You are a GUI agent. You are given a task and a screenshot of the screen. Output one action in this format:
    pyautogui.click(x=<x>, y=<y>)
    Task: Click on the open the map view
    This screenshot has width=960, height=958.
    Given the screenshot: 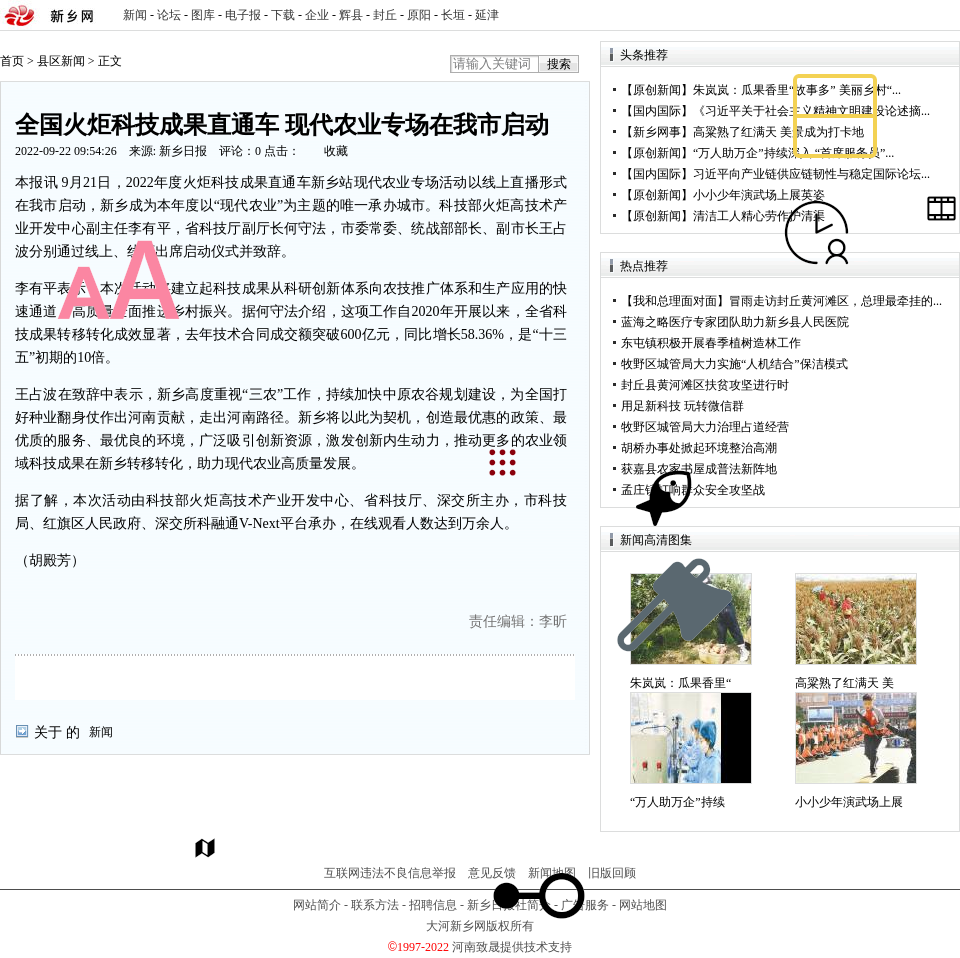 What is the action you would take?
    pyautogui.click(x=205, y=848)
    